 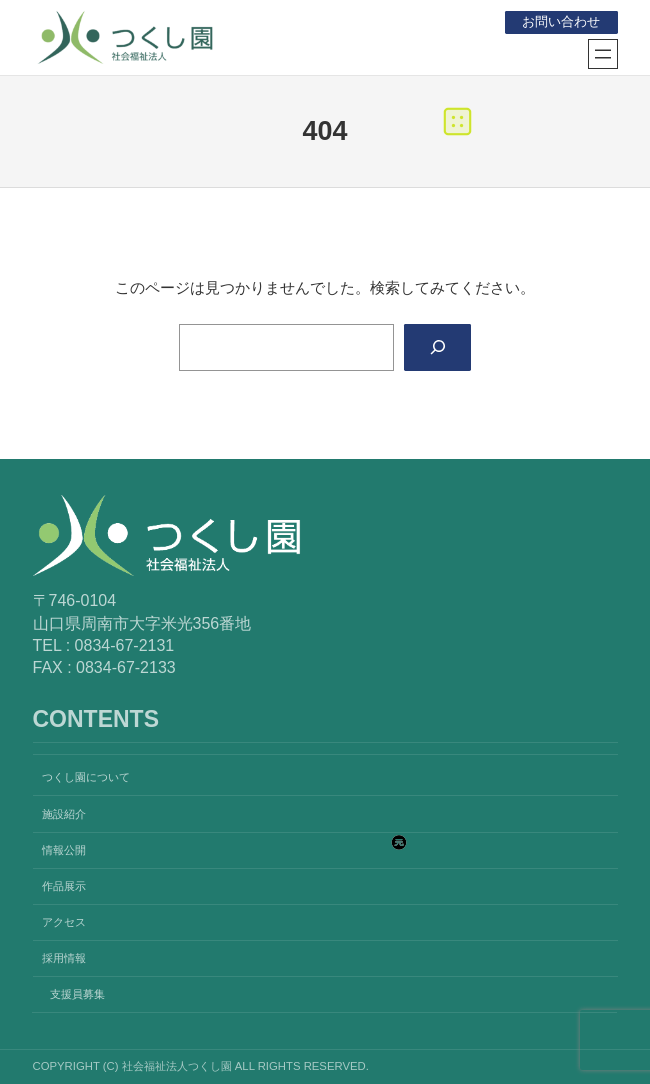 What do you see at coordinates (457, 121) in the screenshot?
I see `represents a dice roll result of four` at bounding box center [457, 121].